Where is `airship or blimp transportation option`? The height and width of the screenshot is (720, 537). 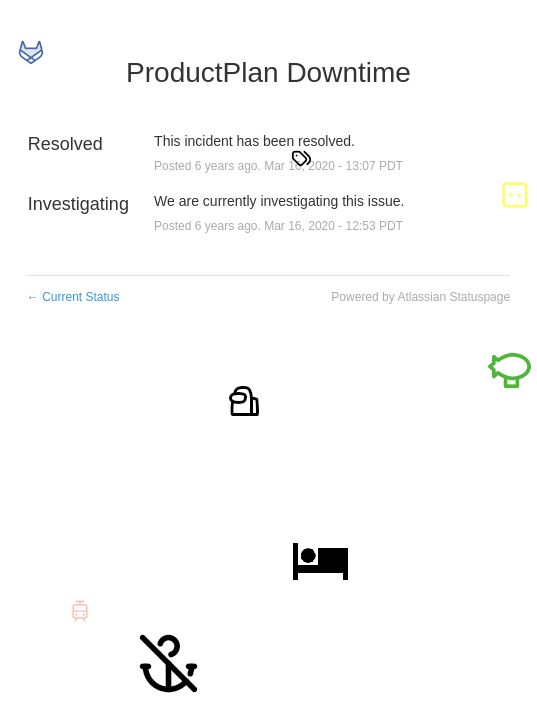 airship or blimp transportation option is located at coordinates (509, 370).